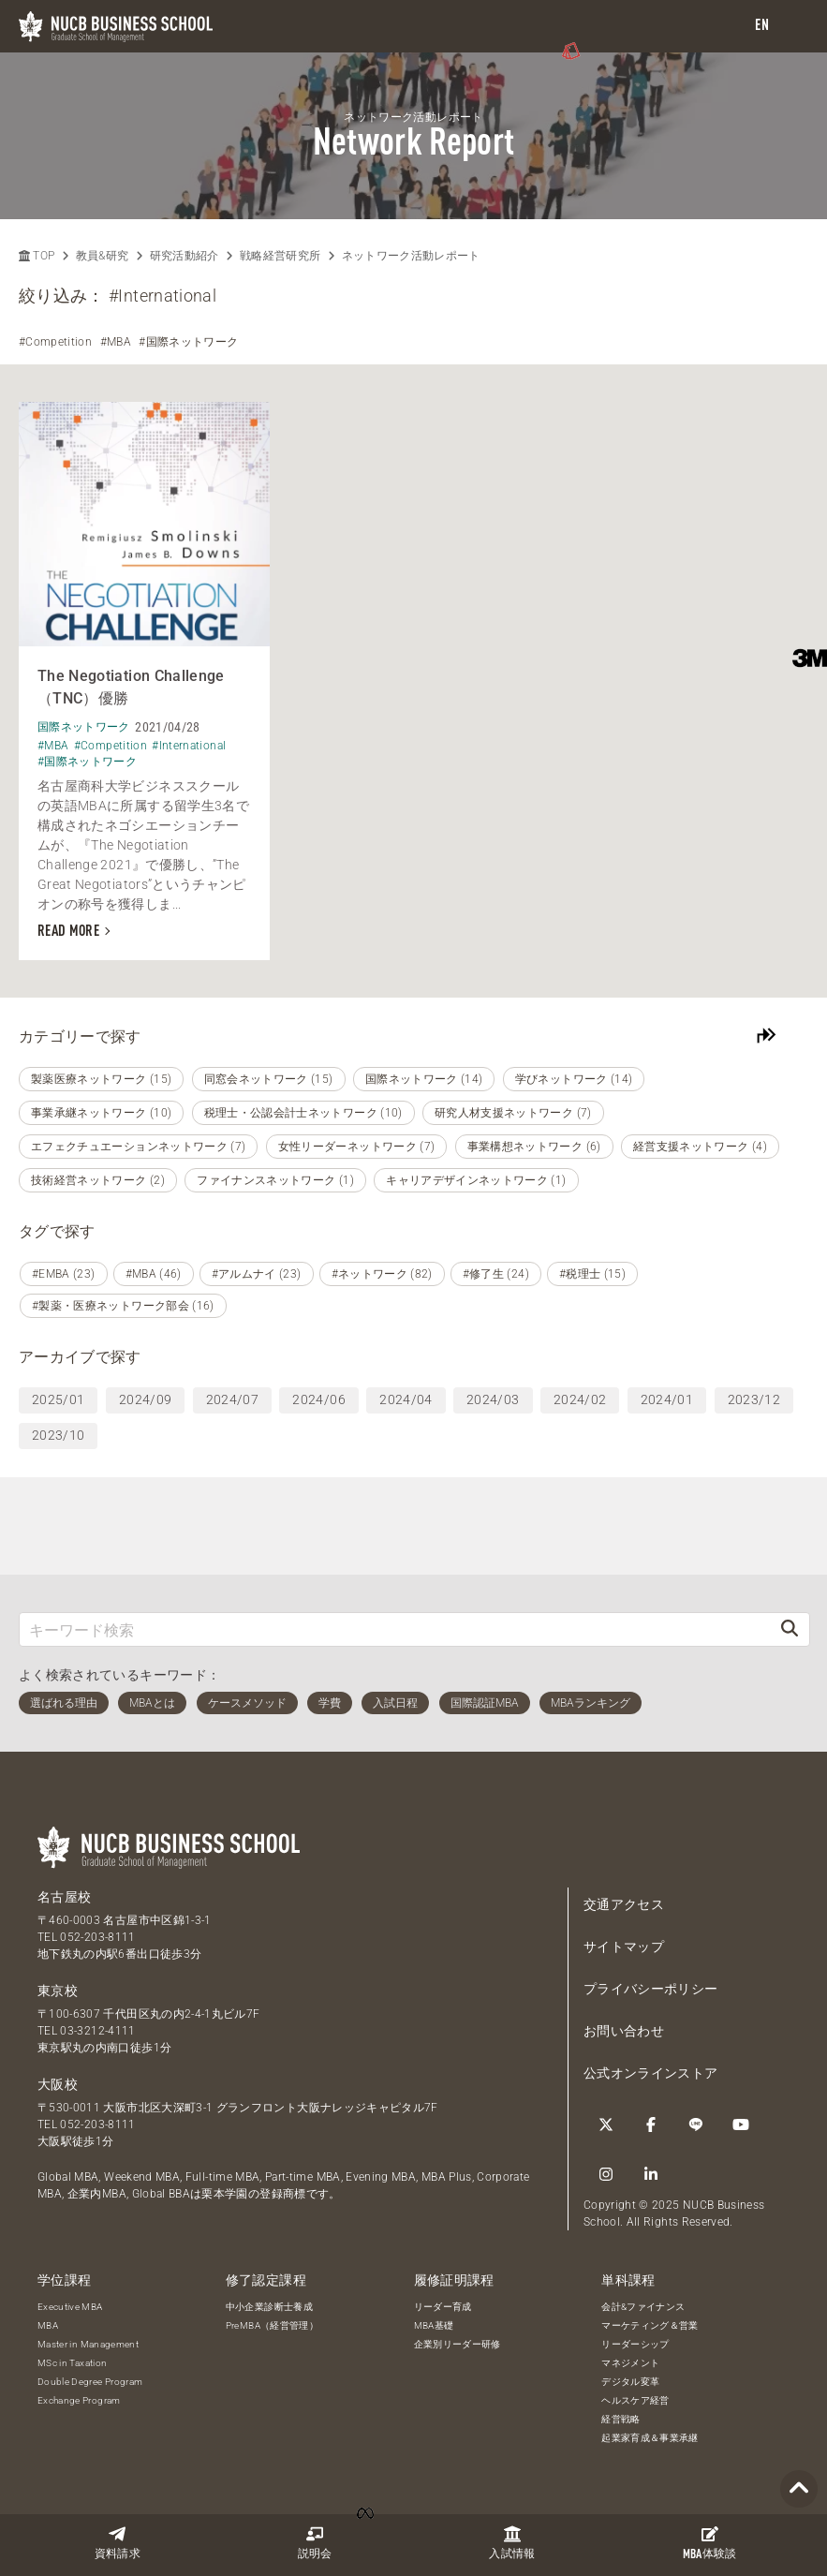 The height and width of the screenshot is (2576, 827). I want to click on access pantone color swatches, so click(570, 51).